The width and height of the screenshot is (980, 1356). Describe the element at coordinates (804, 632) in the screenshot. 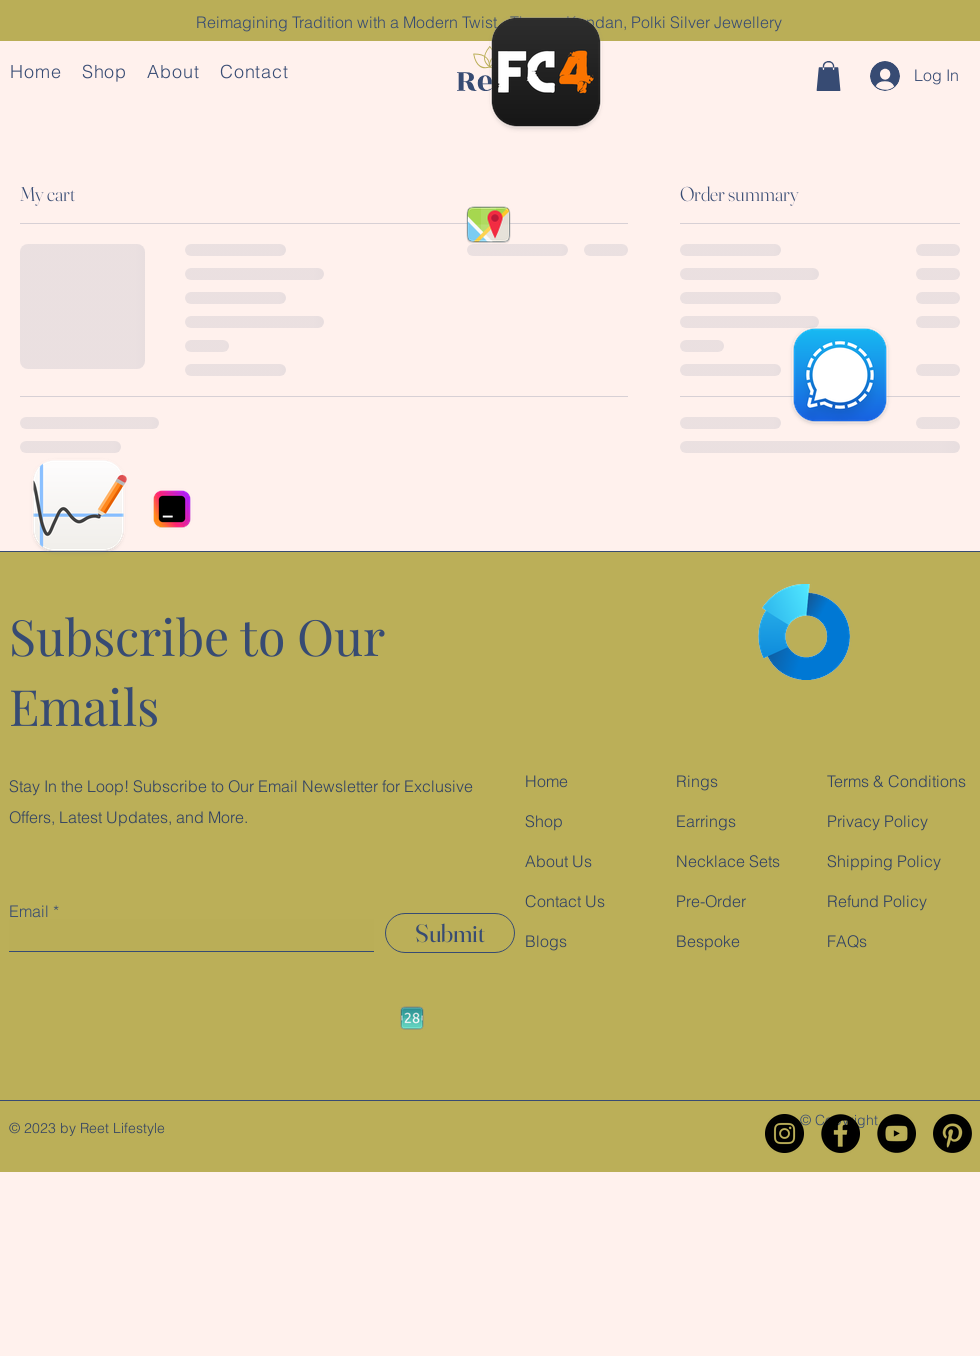

I see `open the pricing app` at that location.